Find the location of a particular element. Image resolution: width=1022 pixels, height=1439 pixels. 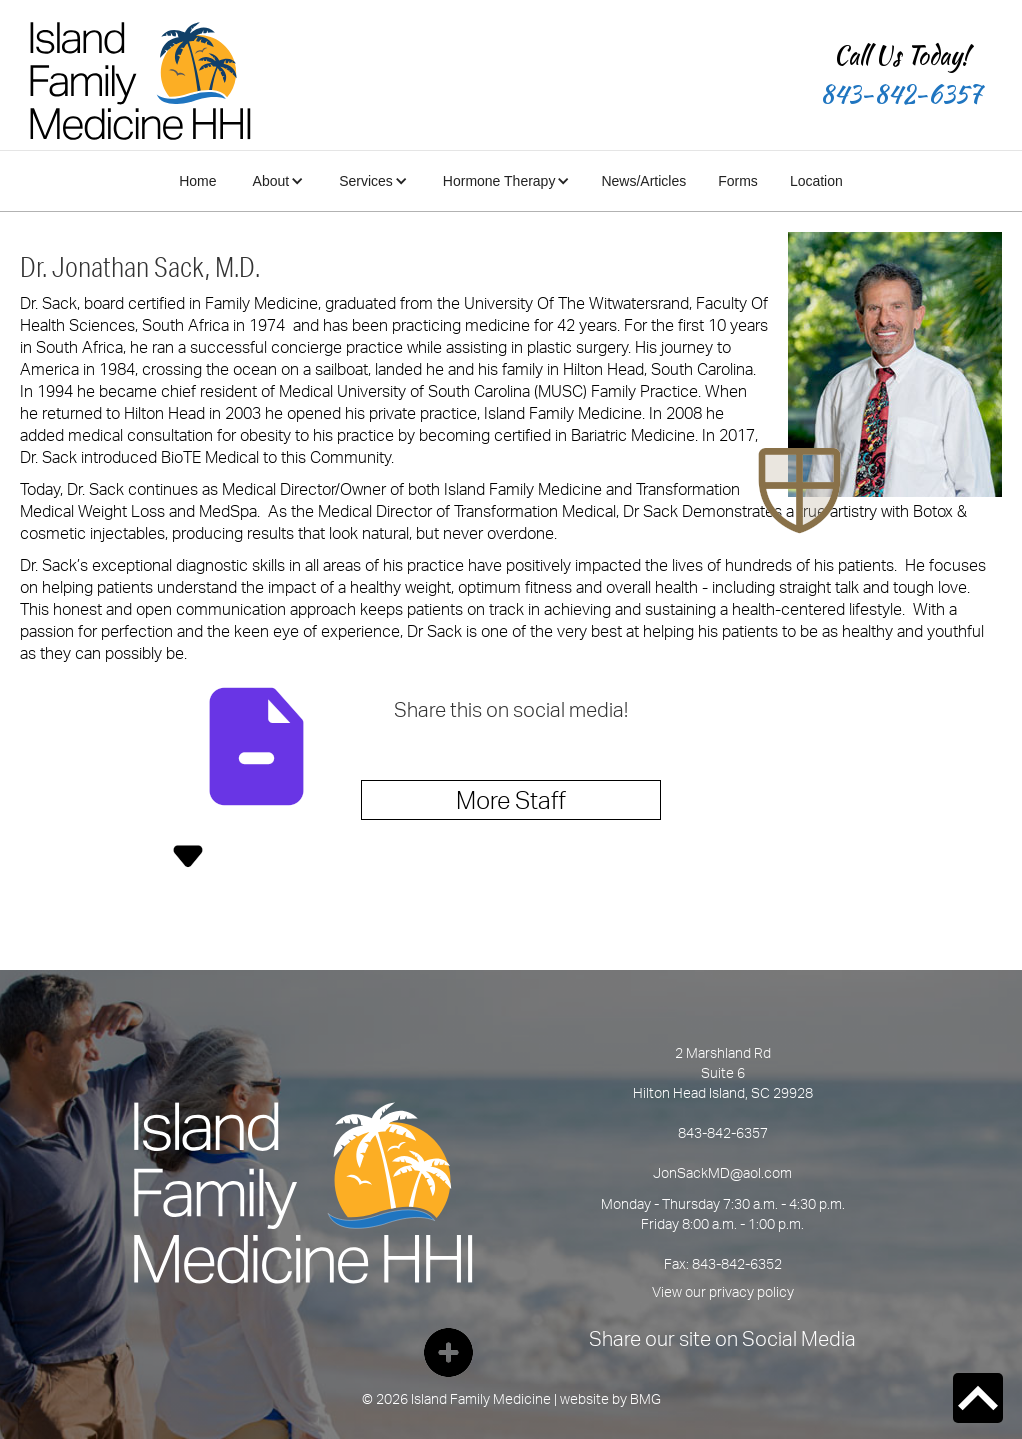

remove or delete a file is located at coordinates (256, 746).